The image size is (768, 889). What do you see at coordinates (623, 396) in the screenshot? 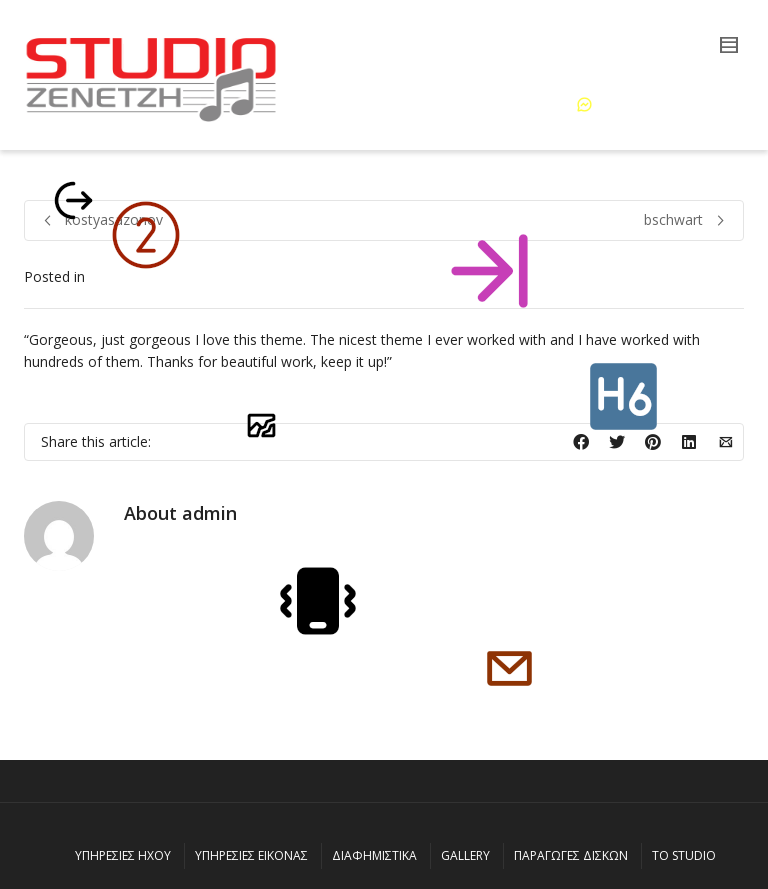
I see `format text as heading level 6` at bounding box center [623, 396].